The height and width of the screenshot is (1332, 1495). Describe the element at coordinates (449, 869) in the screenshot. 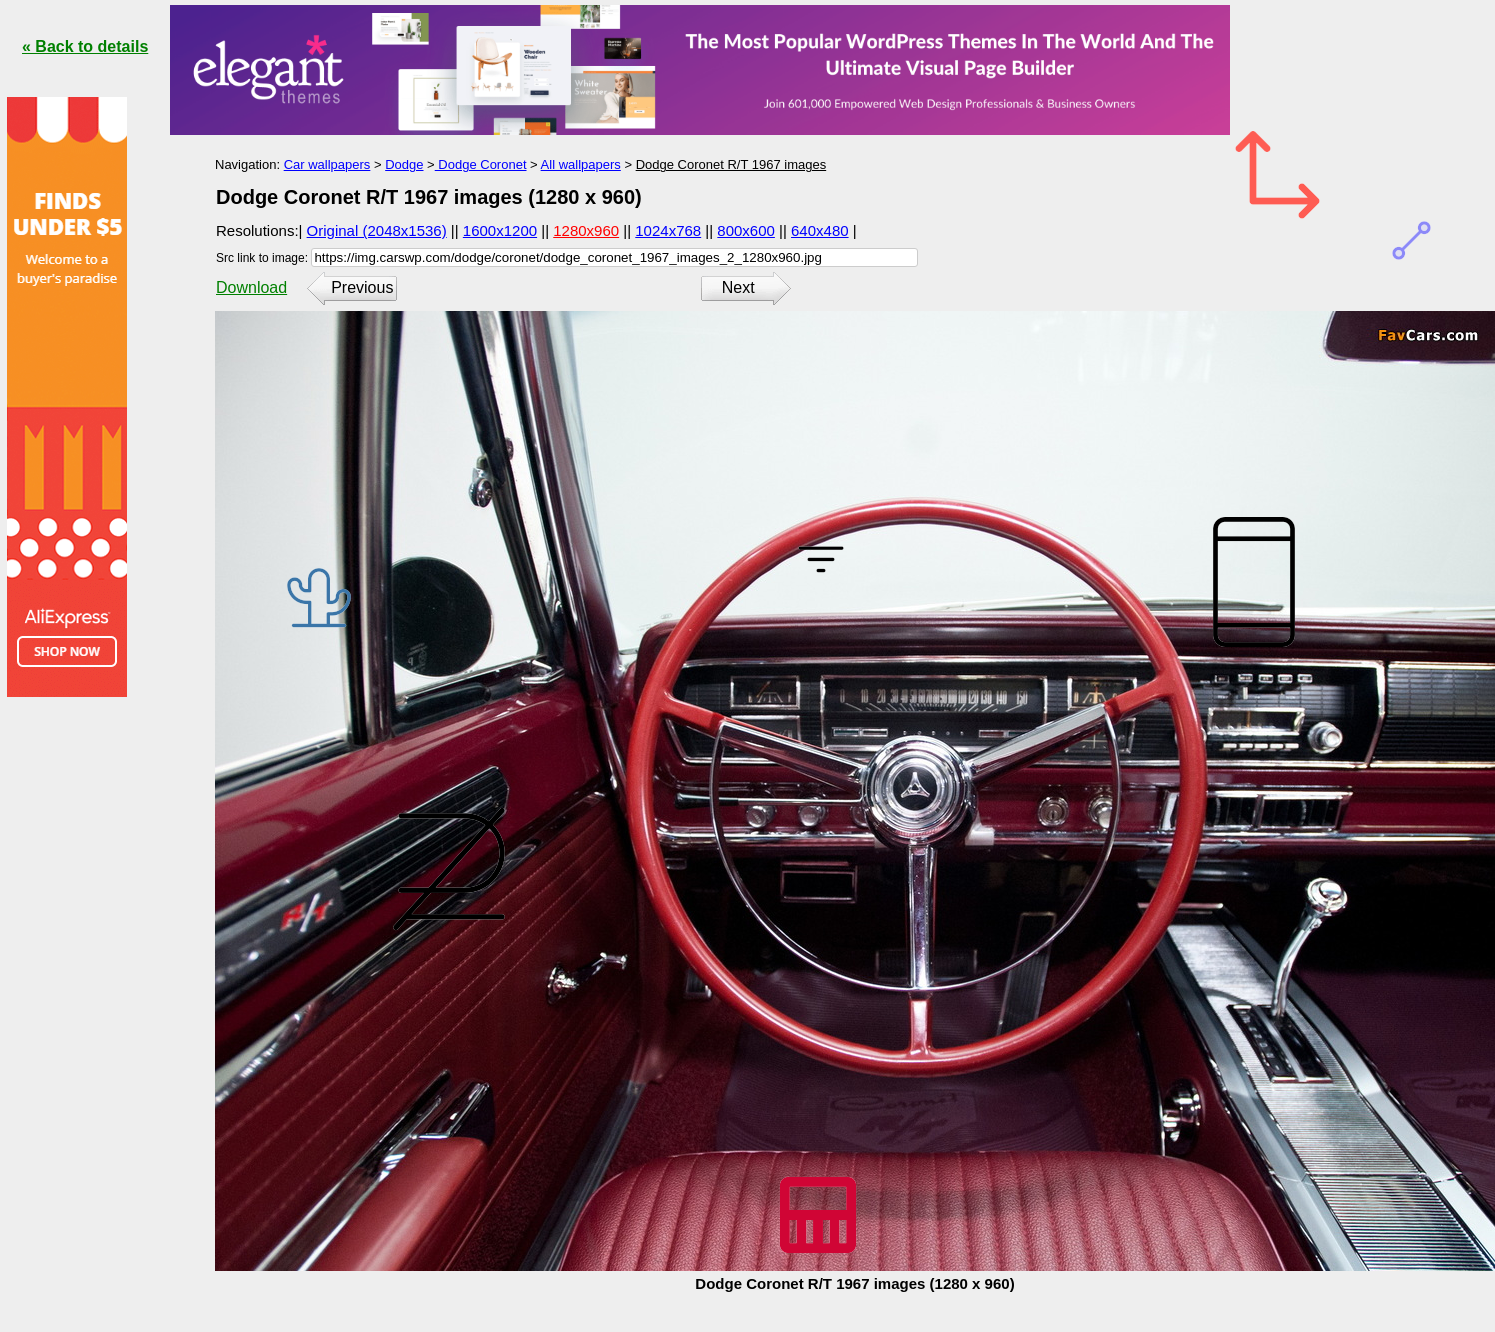

I see `indicates "not superset of" in mathematical notation` at that location.